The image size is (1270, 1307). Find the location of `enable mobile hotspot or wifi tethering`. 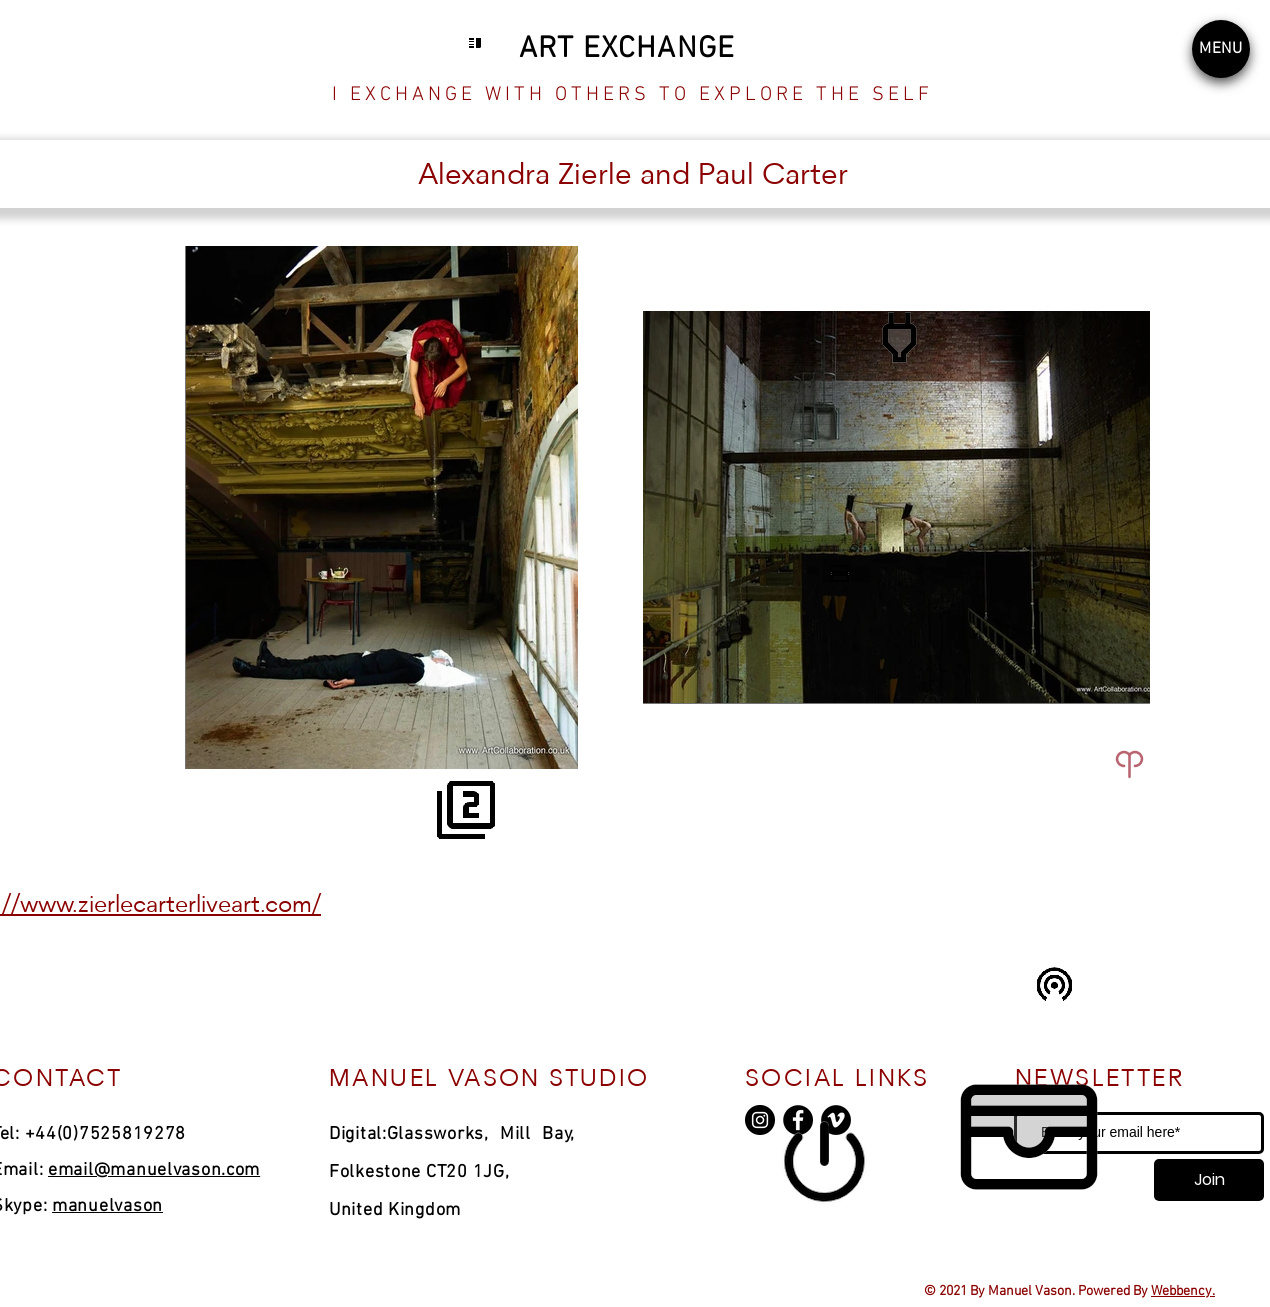

enable mobile hotspot or wifi tethering is located at coordinates (1054, 983).